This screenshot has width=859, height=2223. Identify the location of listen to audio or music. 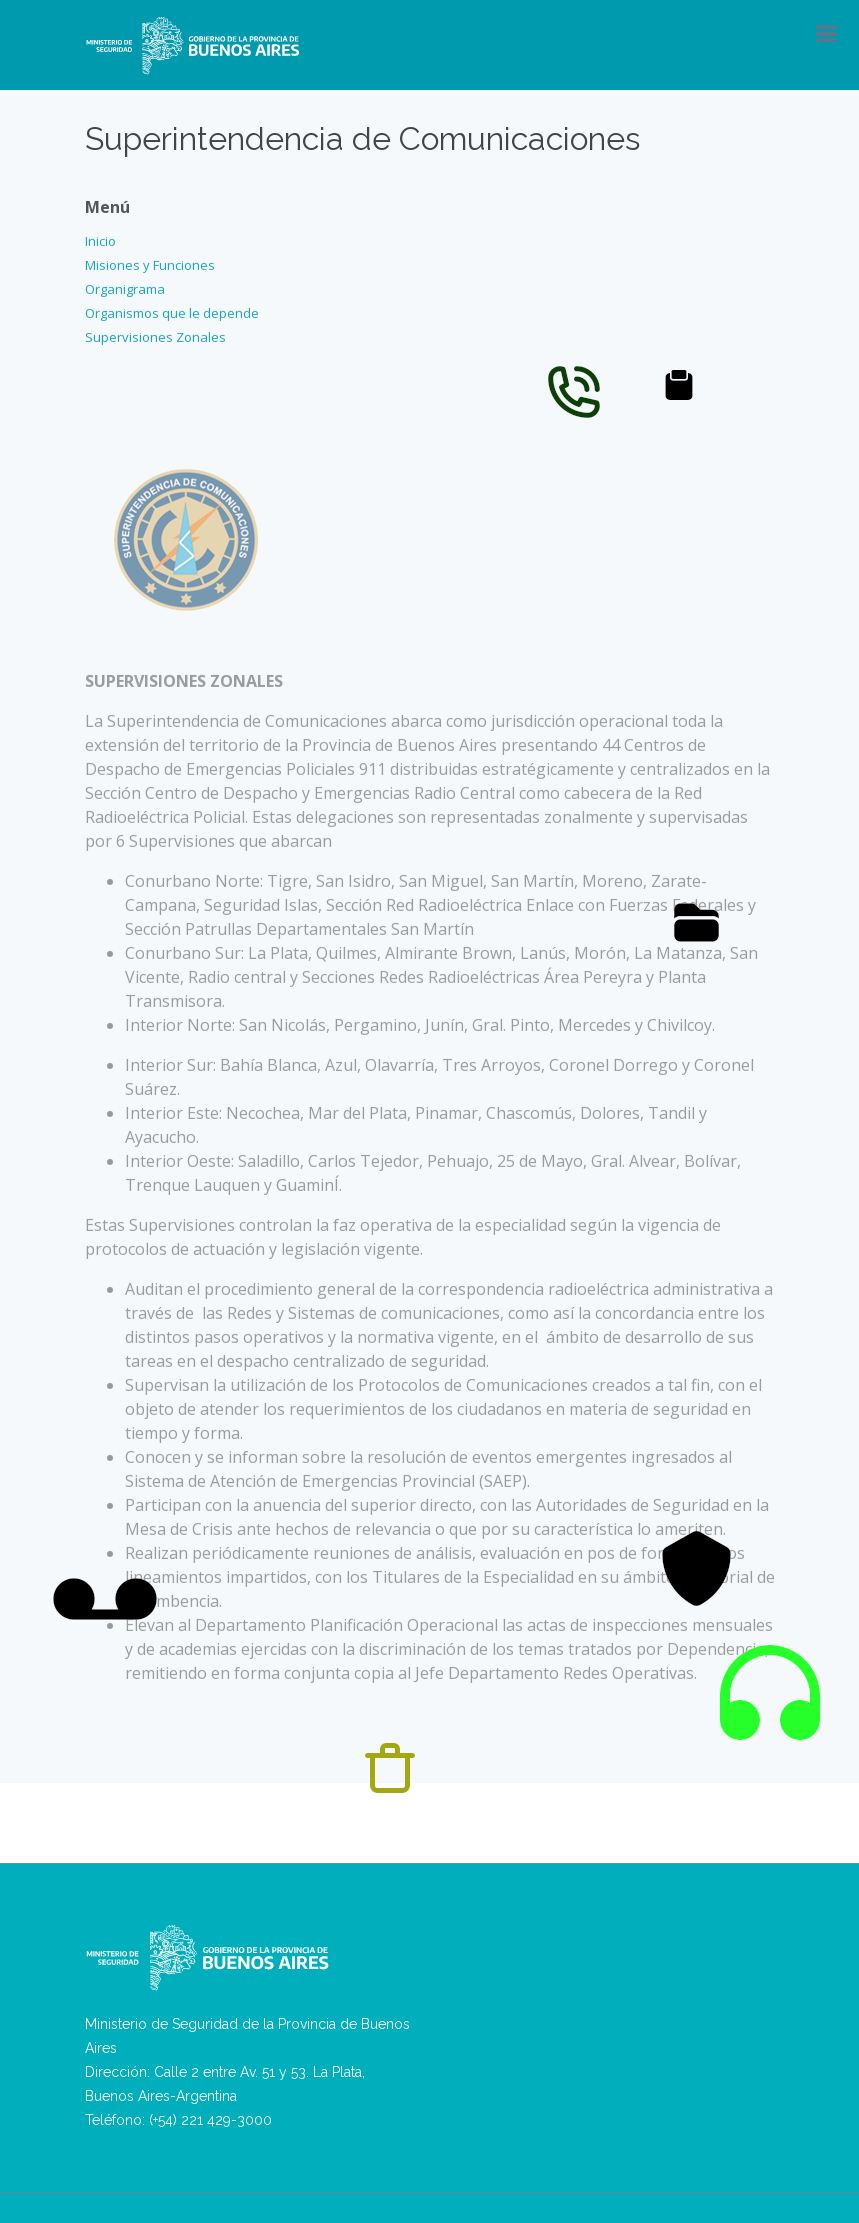
(770, 1695).